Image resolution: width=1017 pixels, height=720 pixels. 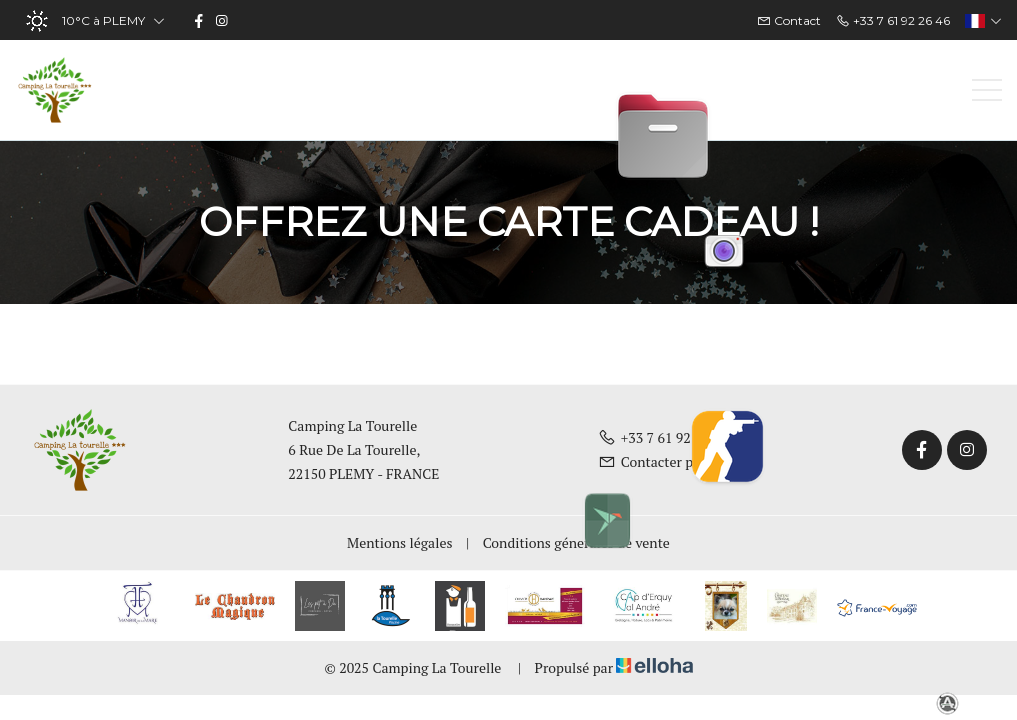 I want to click on open the software update manager, so click(x=947, y=703).